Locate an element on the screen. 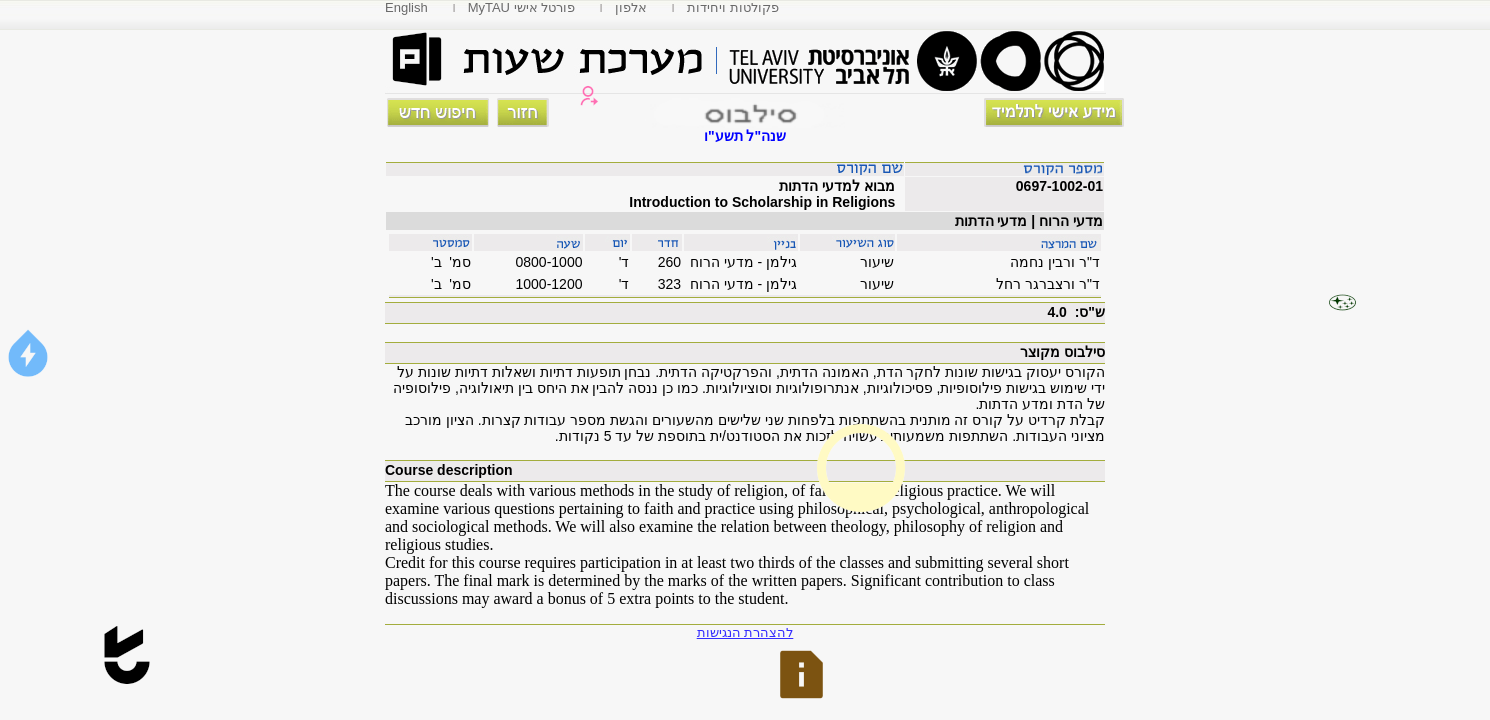 The height and width of the screenshot is (720, 1490). open the Trivago hotel comparison app is located at coordinates (127, 655).